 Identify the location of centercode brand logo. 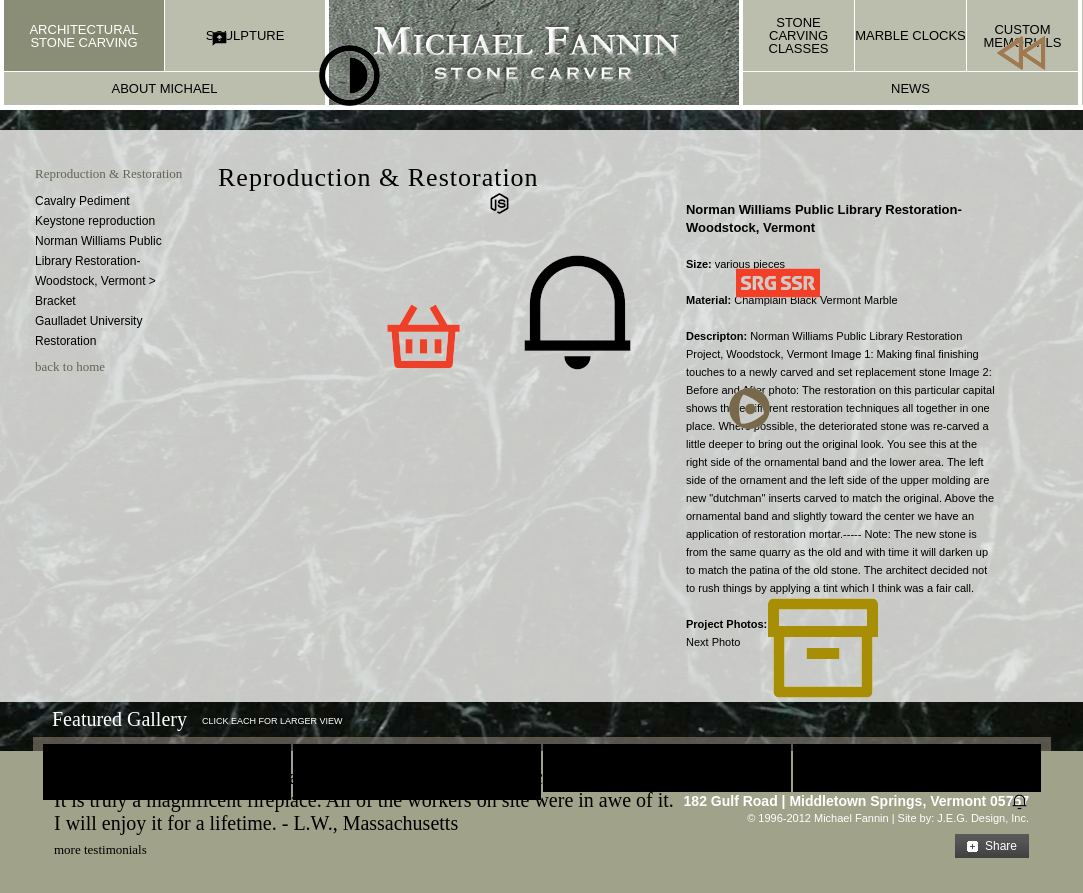
(749, 408).